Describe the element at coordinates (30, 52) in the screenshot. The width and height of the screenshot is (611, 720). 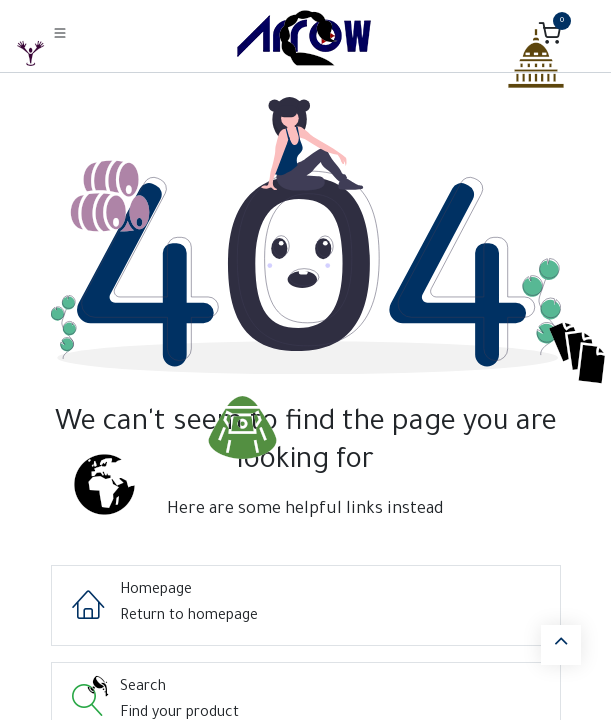
I see `indicates a trap or hazard in gameplay` at that location.